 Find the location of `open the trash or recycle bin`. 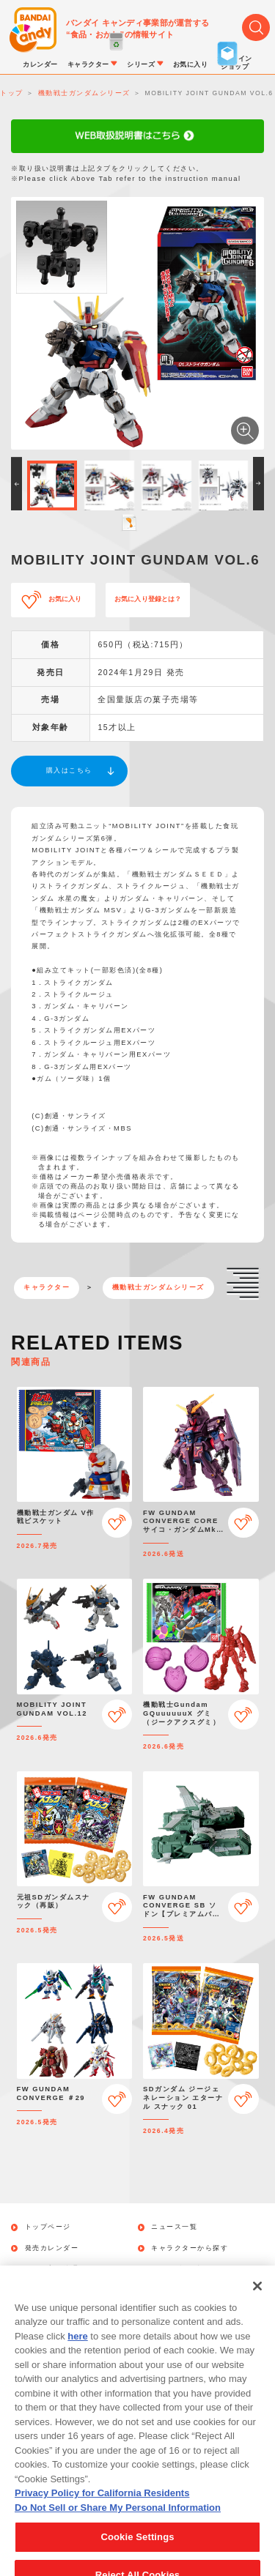

open the trash or recycle bin is located at coordinates (116, 41).